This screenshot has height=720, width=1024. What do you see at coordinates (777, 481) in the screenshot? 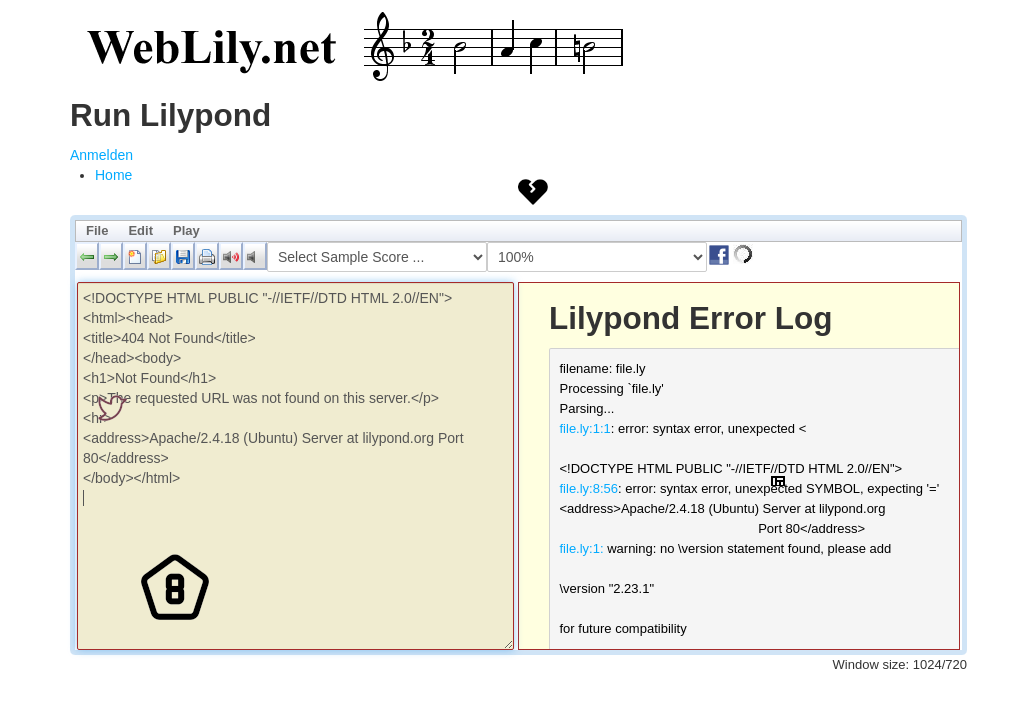
I see `switch to quilt or mosaic layout view` at bounding box center [777, 481].